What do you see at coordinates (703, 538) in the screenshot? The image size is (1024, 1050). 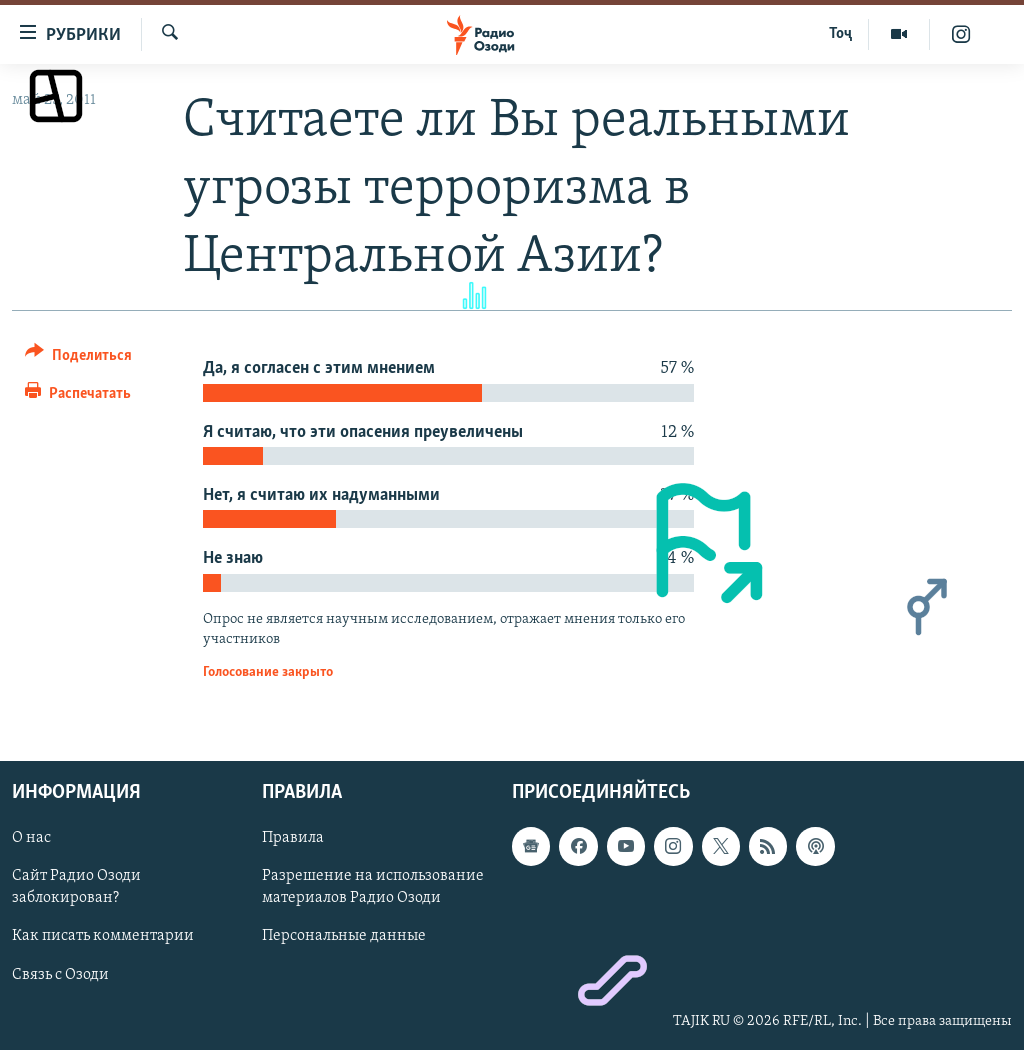 I see `share a flagged item or report` at bounding box center [703, 538].